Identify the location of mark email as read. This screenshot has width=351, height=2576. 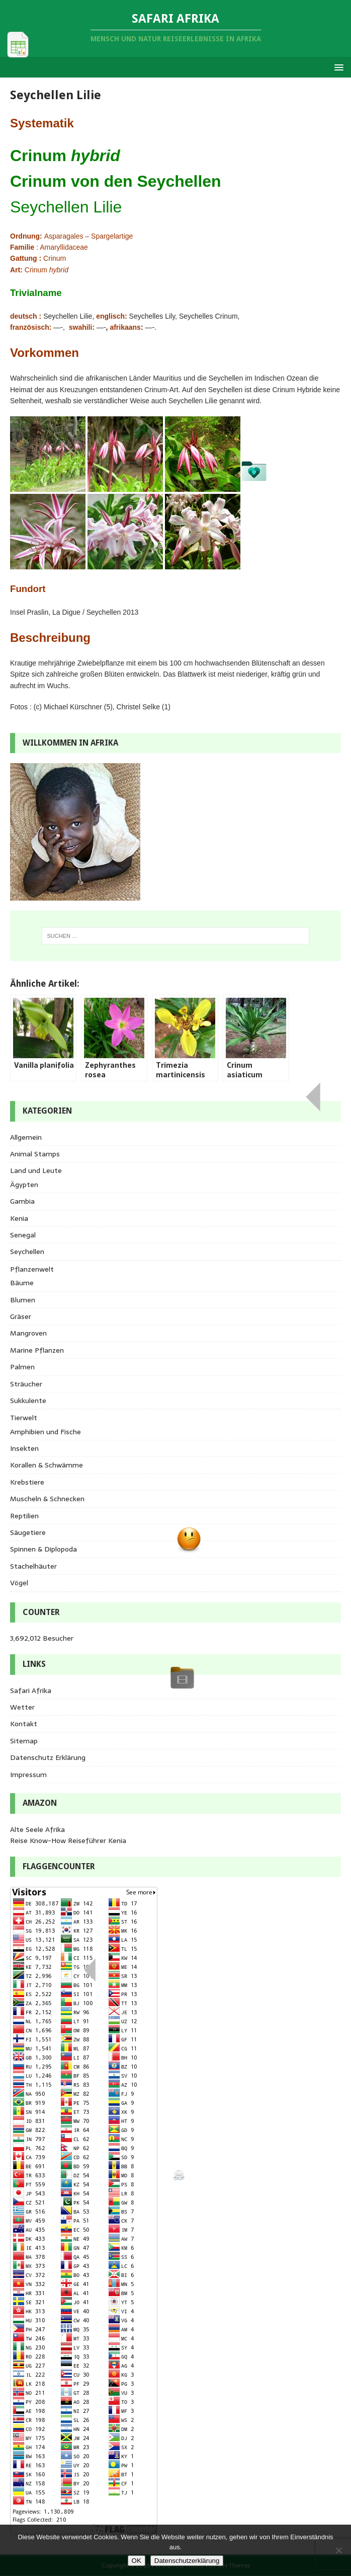
(179, 2175).